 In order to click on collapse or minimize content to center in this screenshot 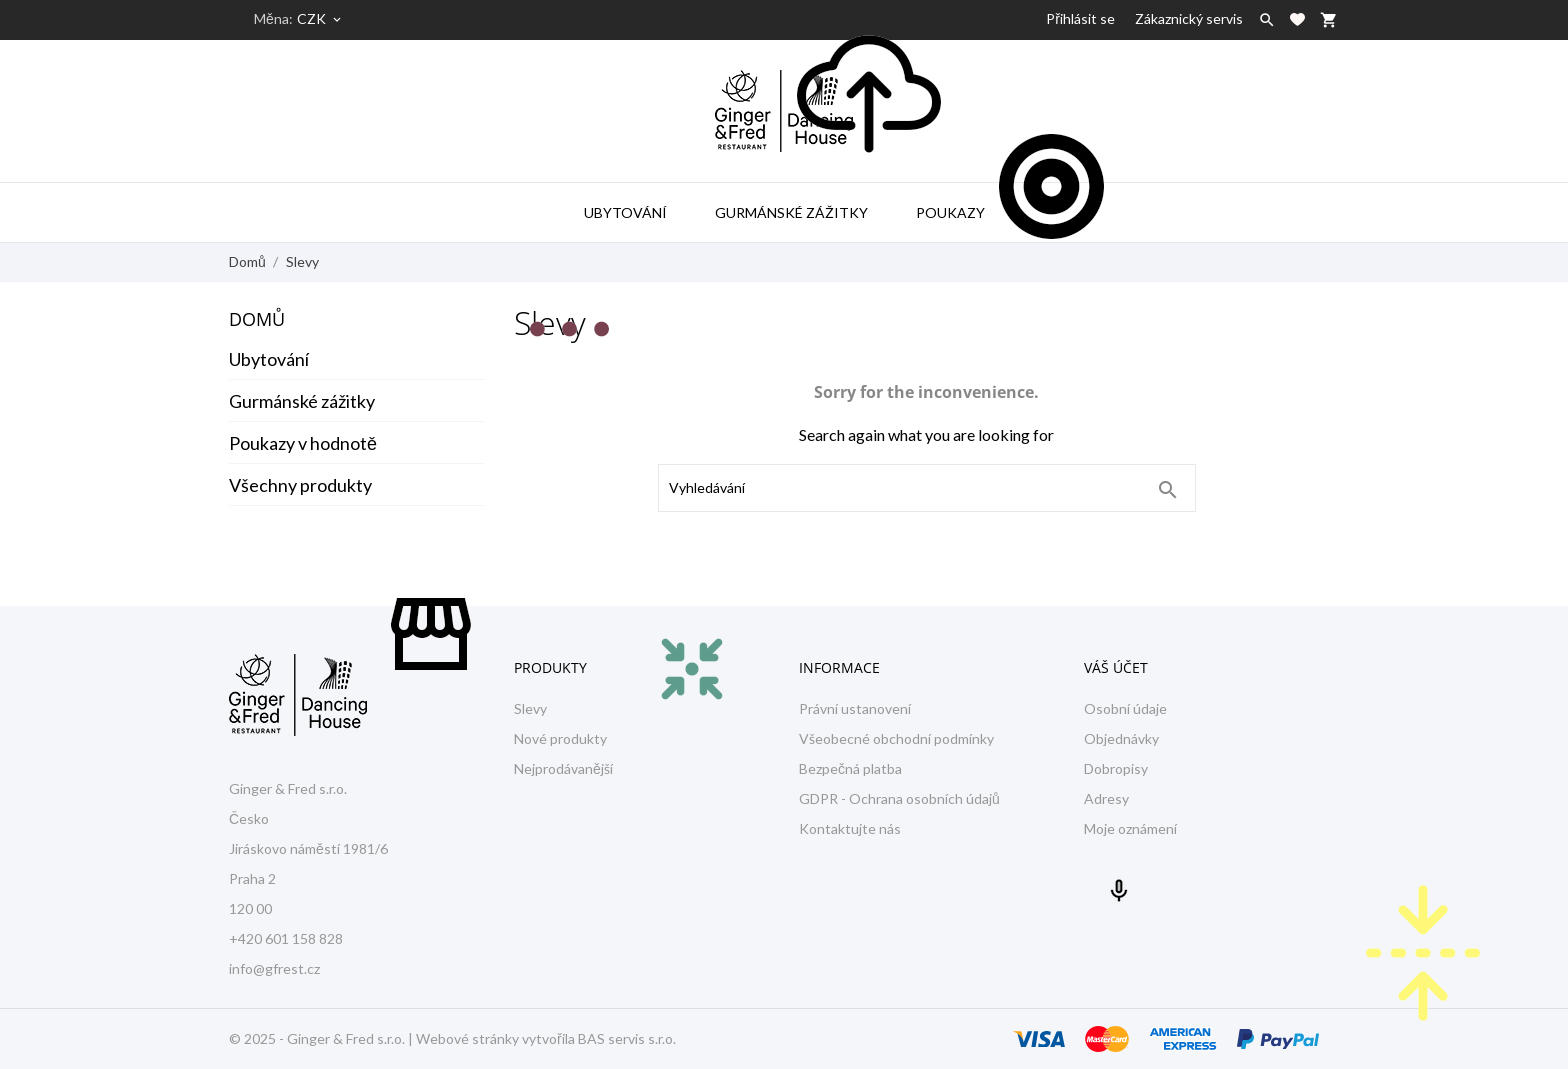, I will do `click(692, 669)`.